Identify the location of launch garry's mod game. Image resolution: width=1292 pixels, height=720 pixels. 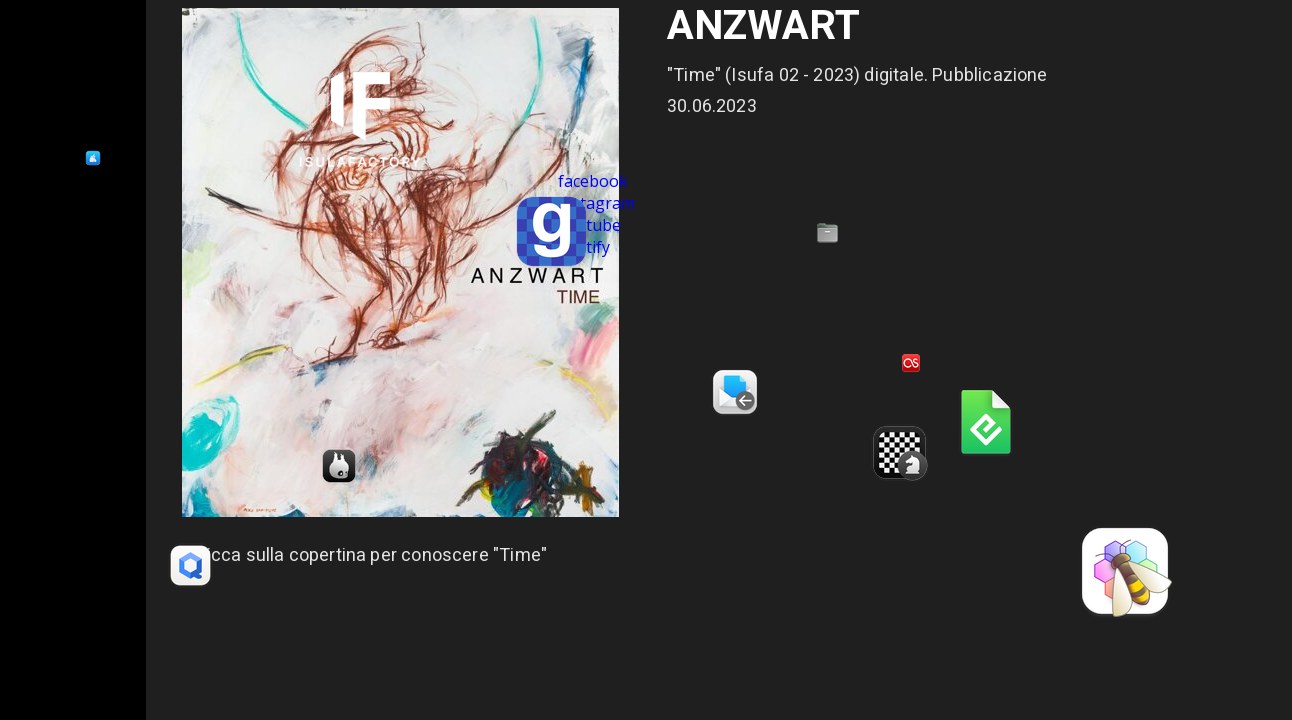
(551, 231).